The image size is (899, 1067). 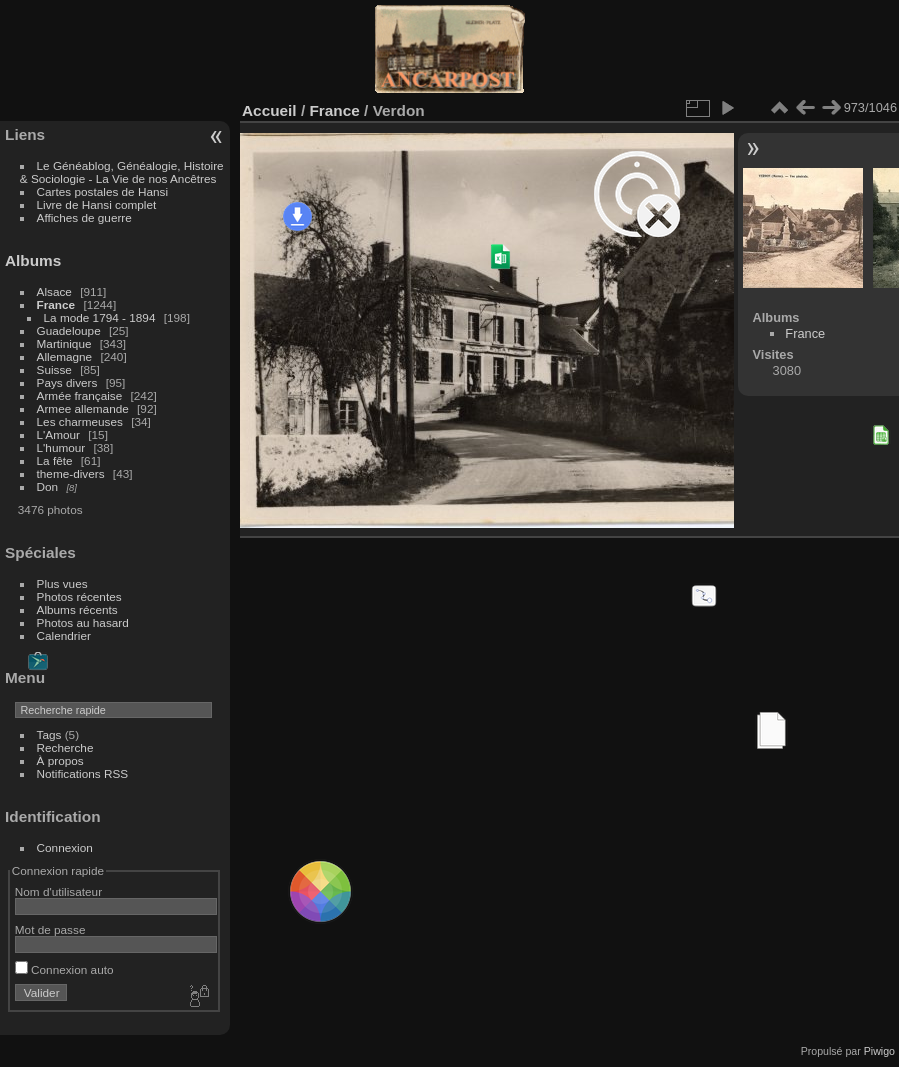 I want to click on open color management settings, so click(x=320, y=891).